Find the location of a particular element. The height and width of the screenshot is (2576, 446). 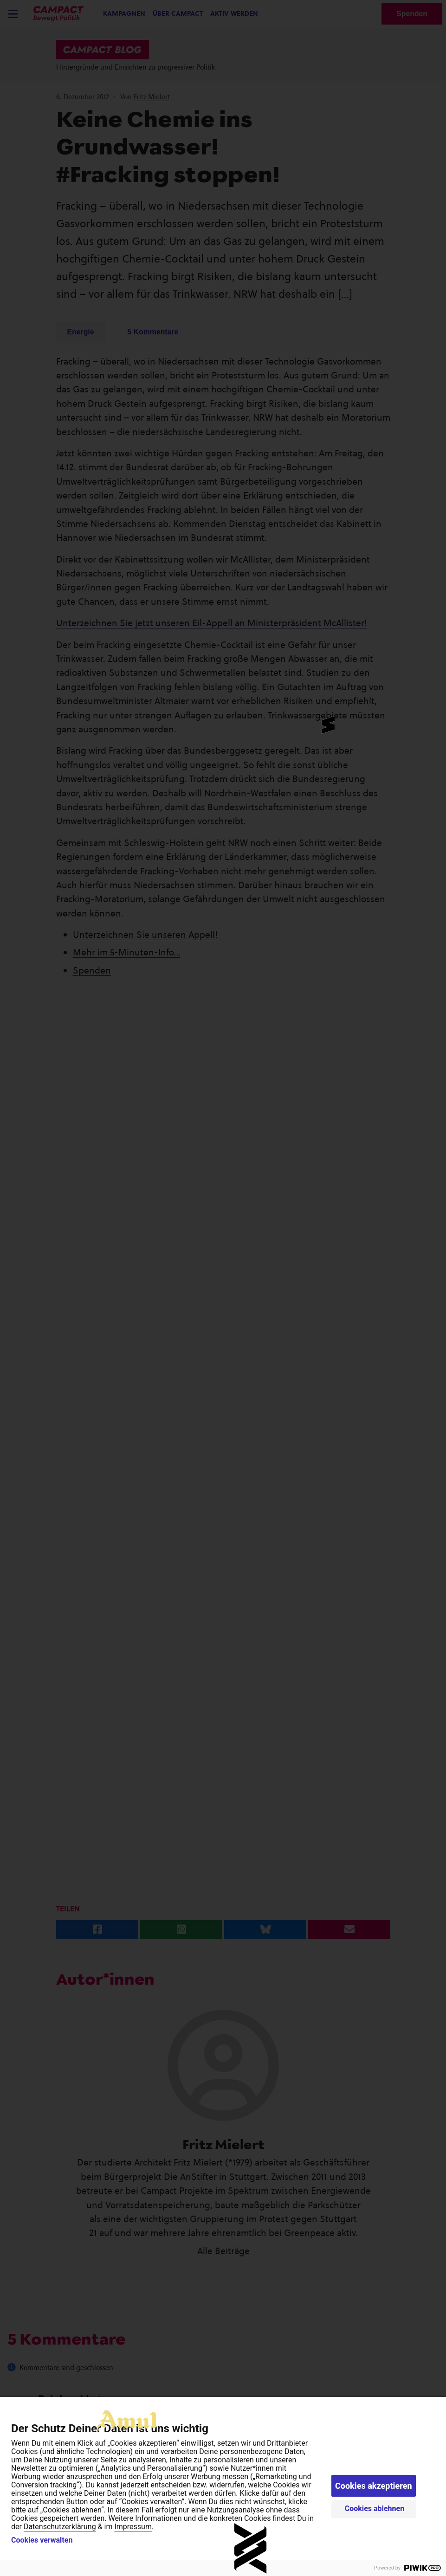

open sublime text editor is located at coordinates (328, 725).